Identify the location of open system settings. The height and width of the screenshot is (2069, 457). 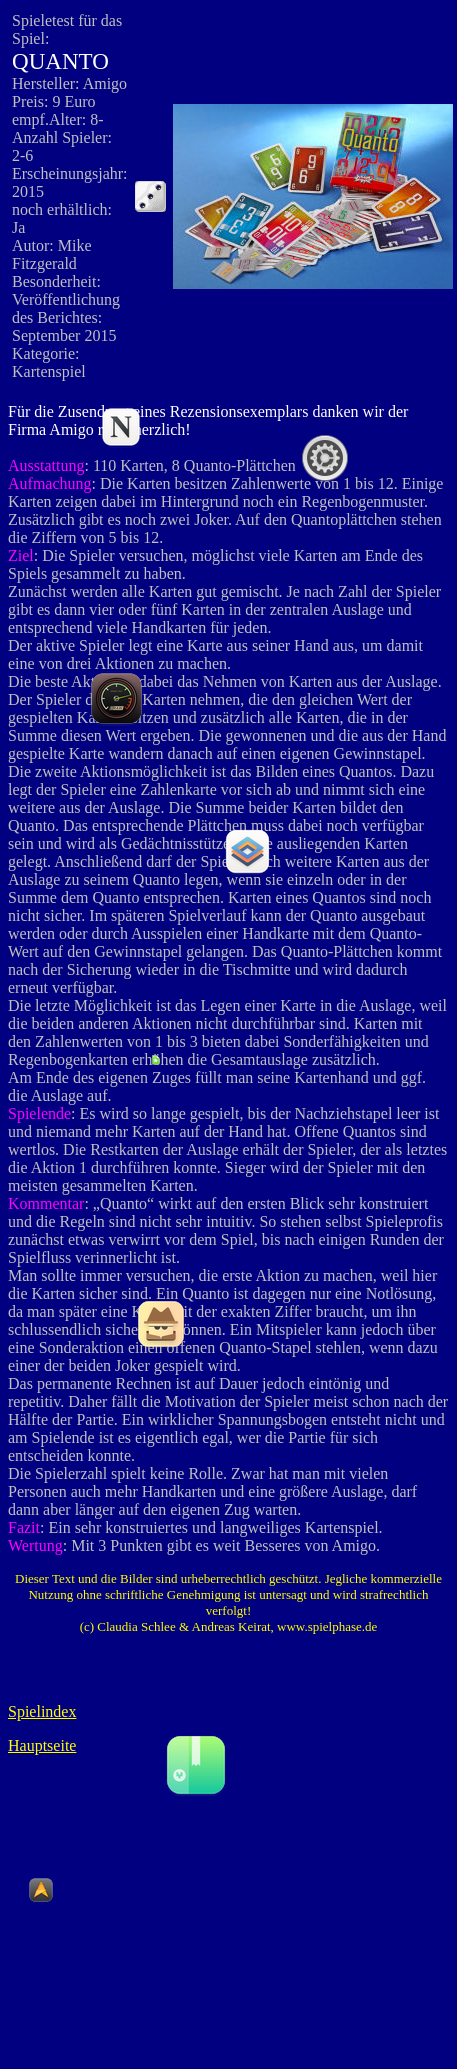
(325, 458).